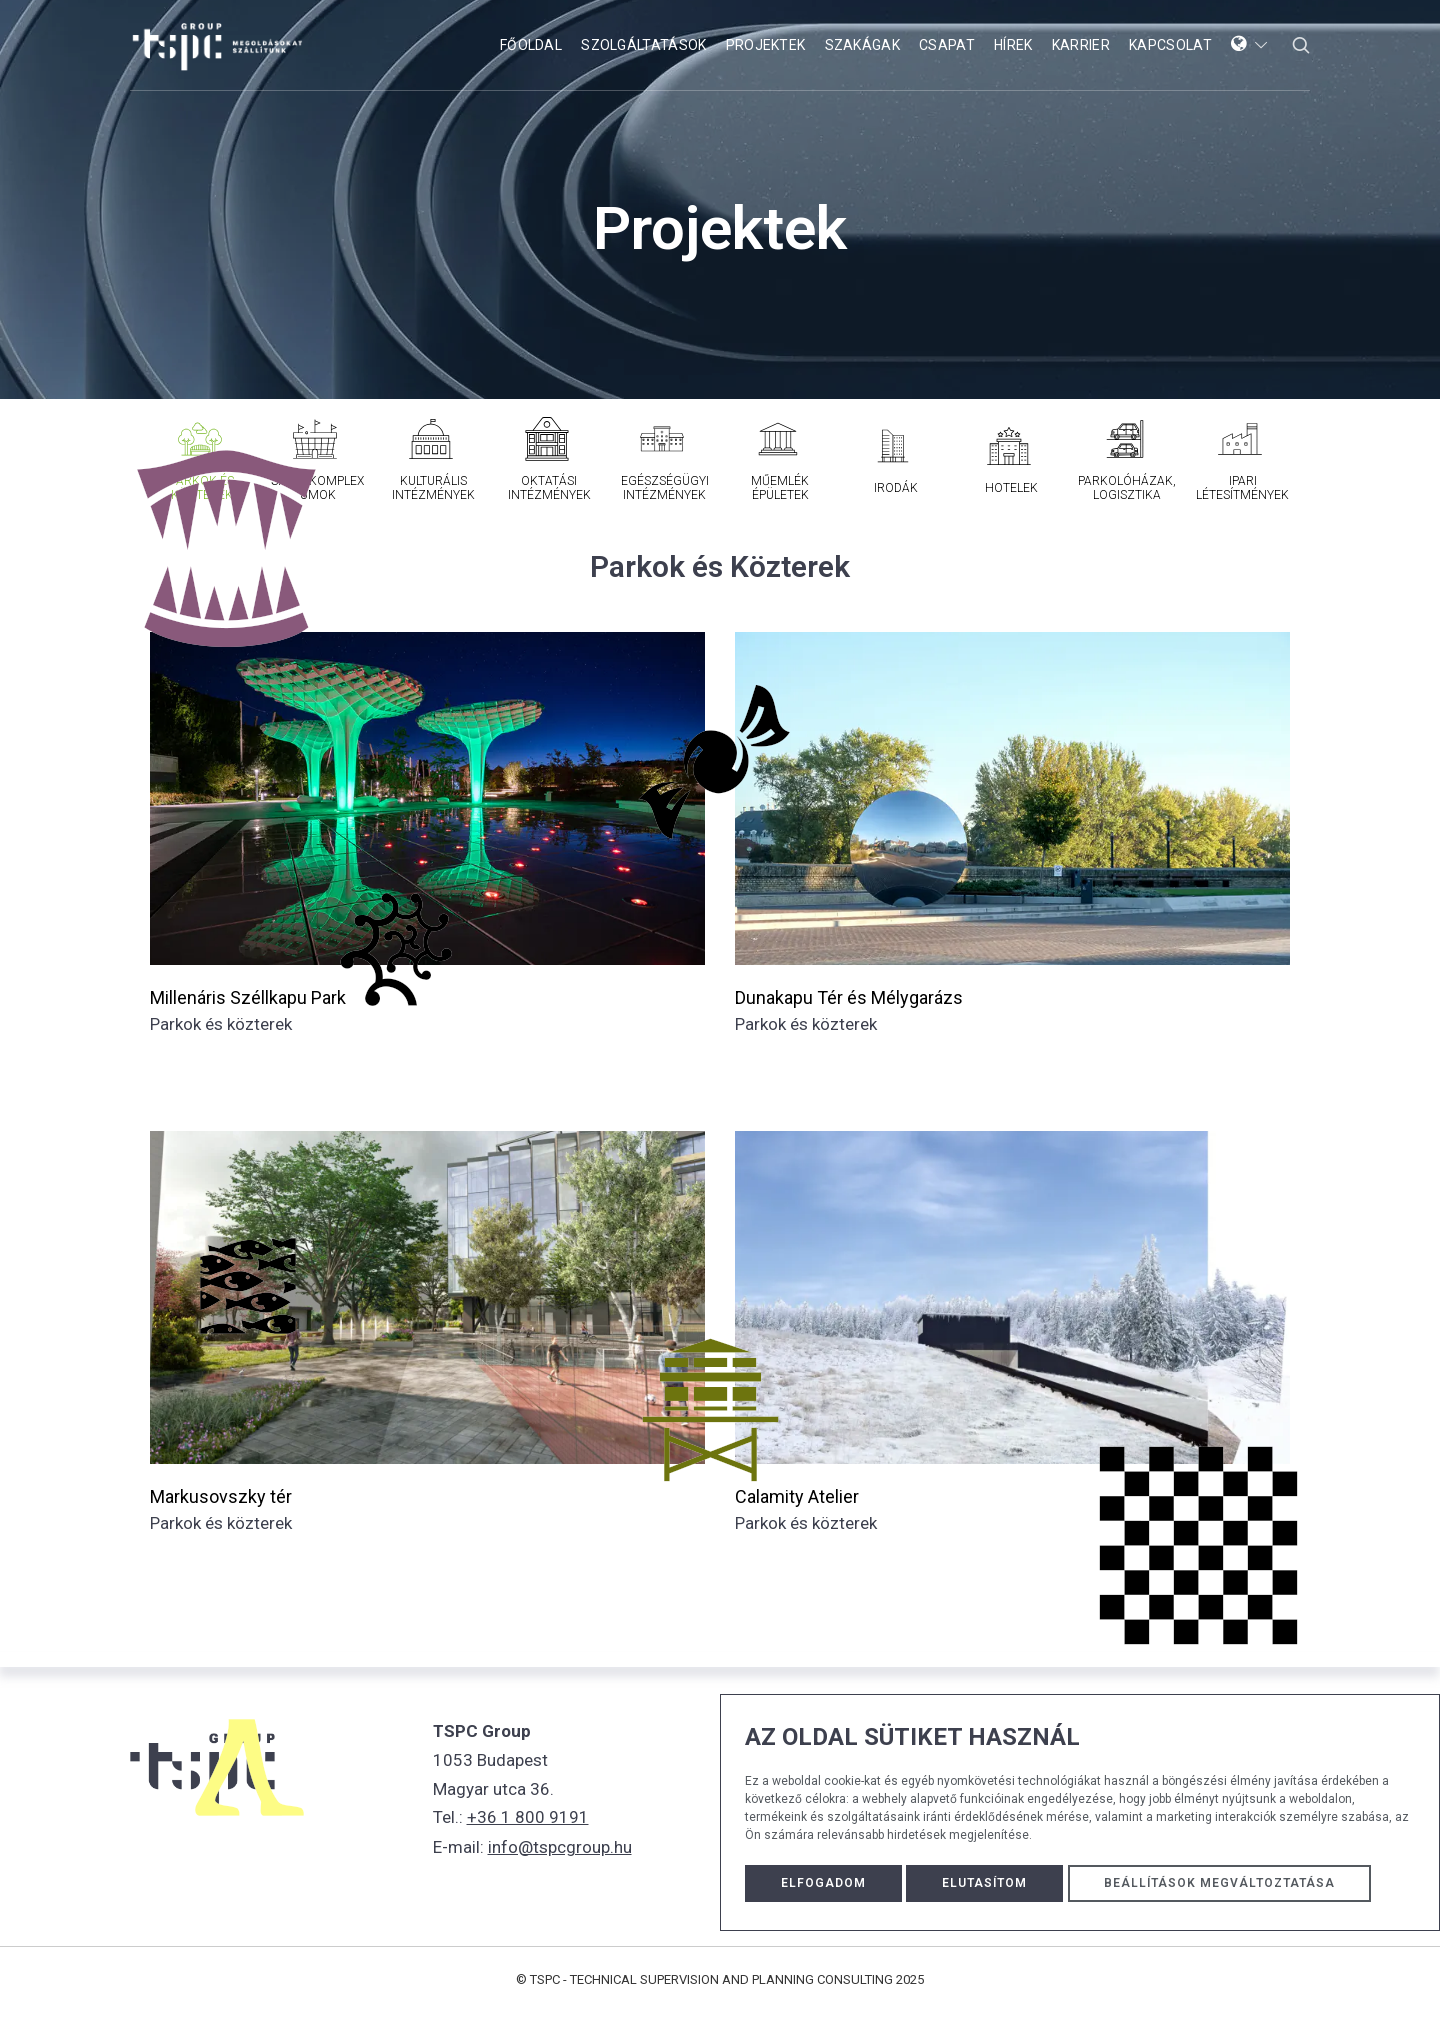 The height and width of the screenshot is (2033, 1440). Describe the element at coordinates (713, 762) in the screenshot. I see `collect a candy or sweet reward in-game` at that location.